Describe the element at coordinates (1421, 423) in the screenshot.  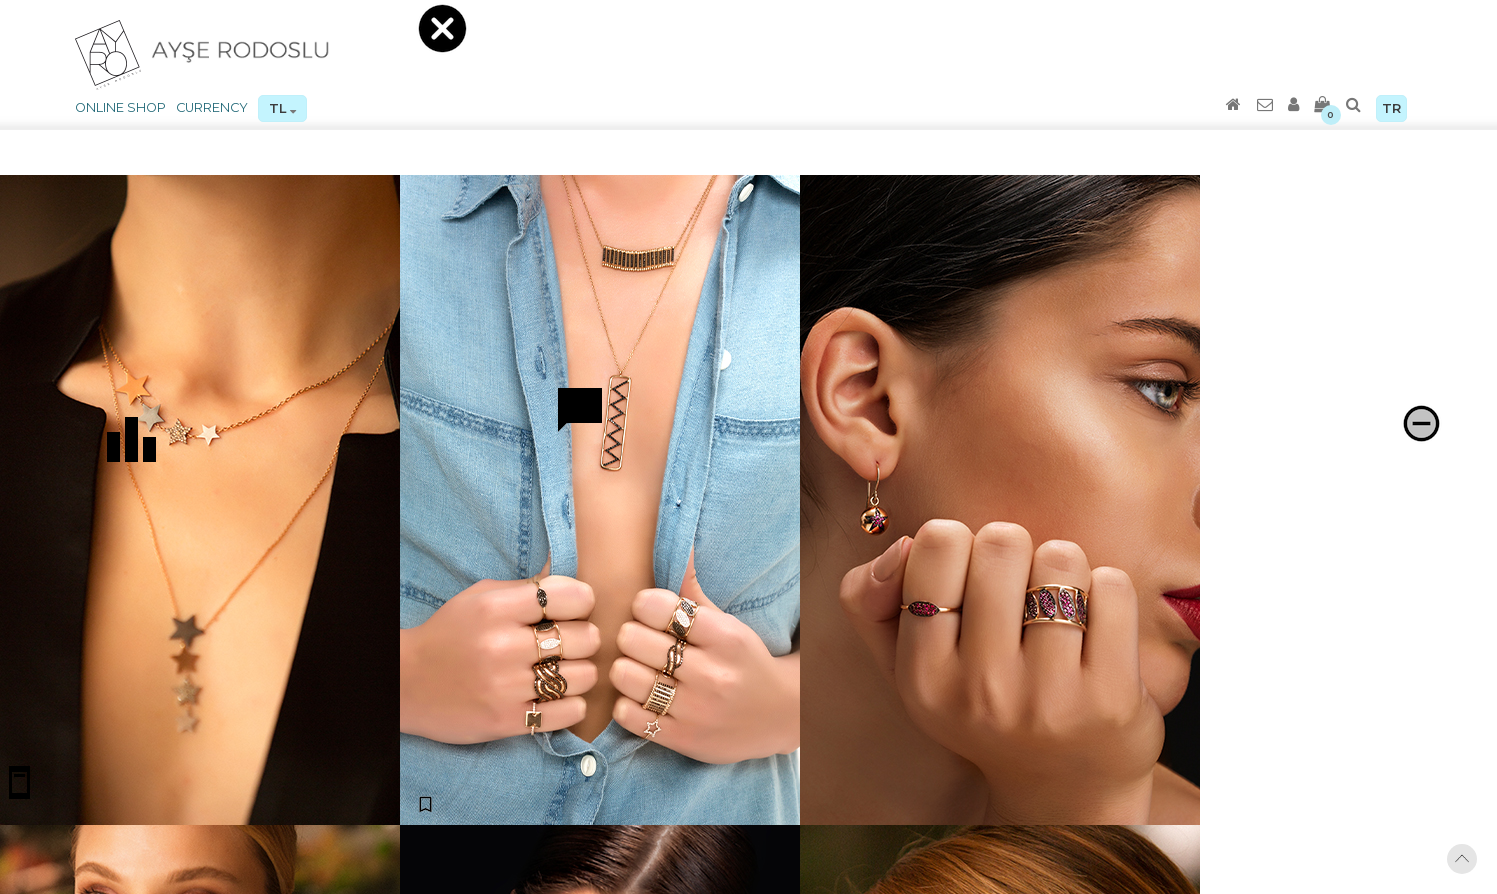
I see `remove an item from a list` at that location.